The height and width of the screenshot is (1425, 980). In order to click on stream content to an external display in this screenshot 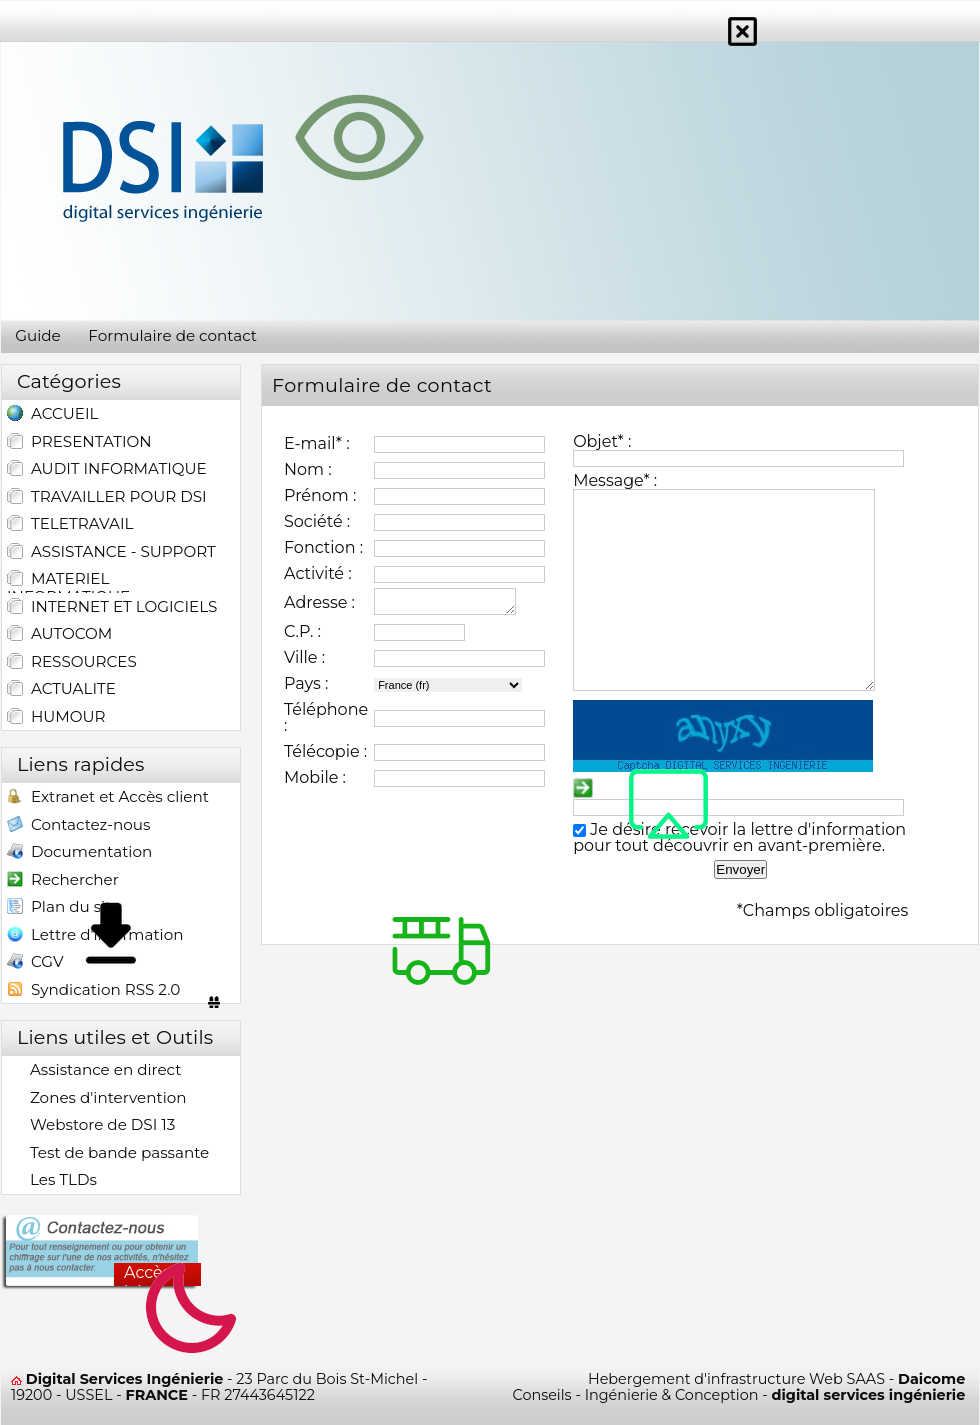, I will do `click(668, 802)`.